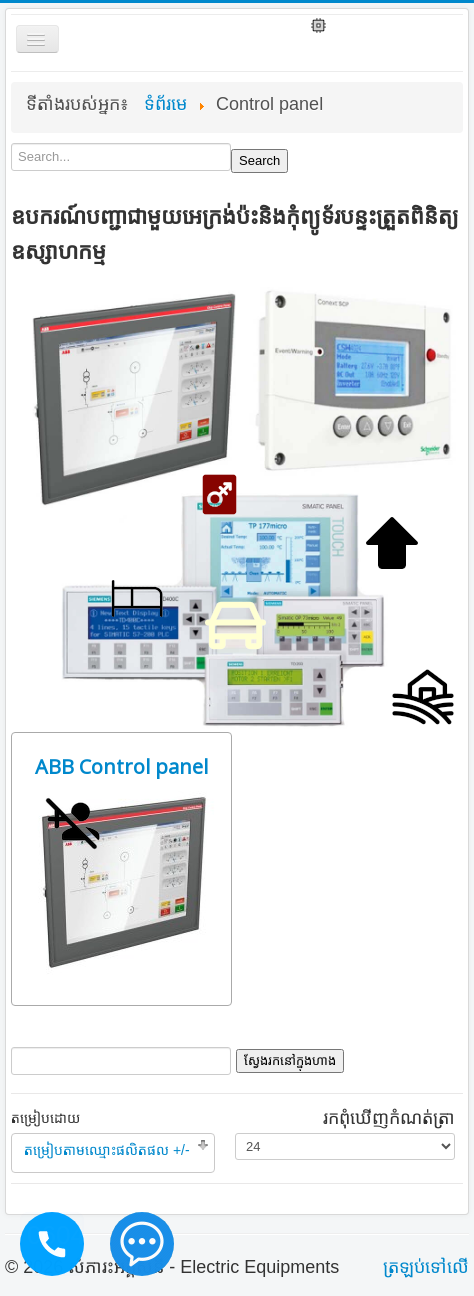  What do you see at coordinates (219, 494) in the screenshot?
I see `indicates transgender or gender-diverse identity option` at bounding box center [219, 494].